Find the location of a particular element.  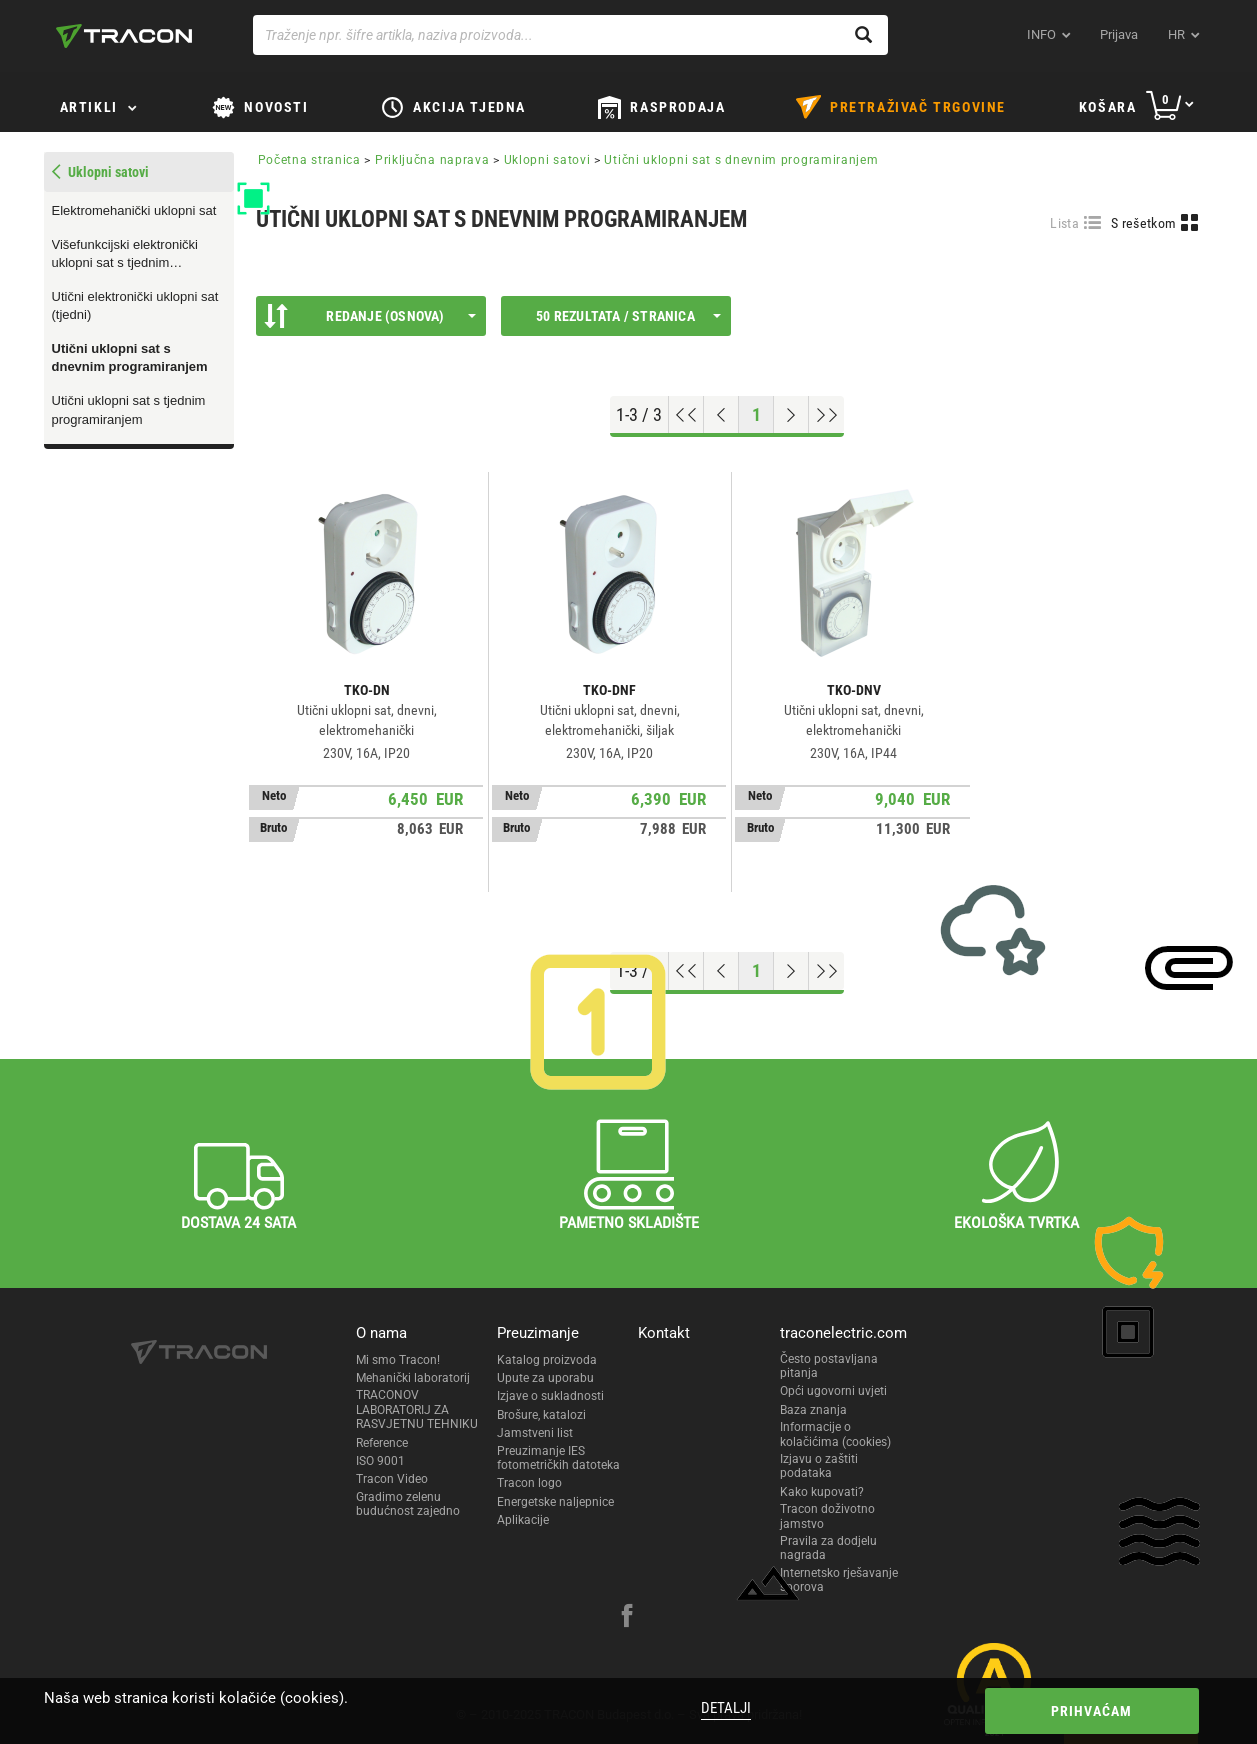

filter photos by landscape or mountain scenes is located at coordinates (768, 1583).